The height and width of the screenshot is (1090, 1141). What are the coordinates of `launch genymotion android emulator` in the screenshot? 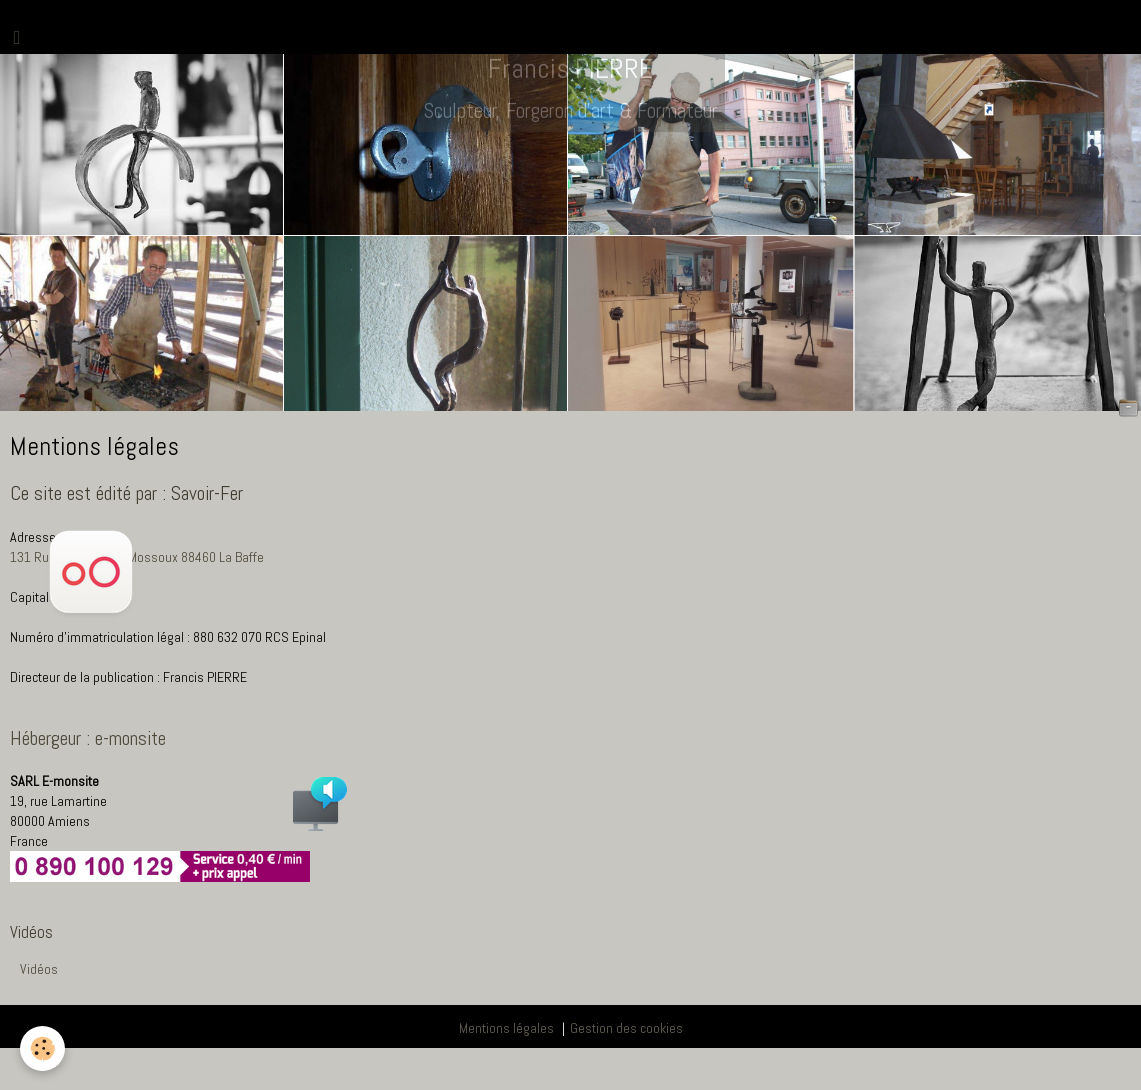 It's located at (91, 572).